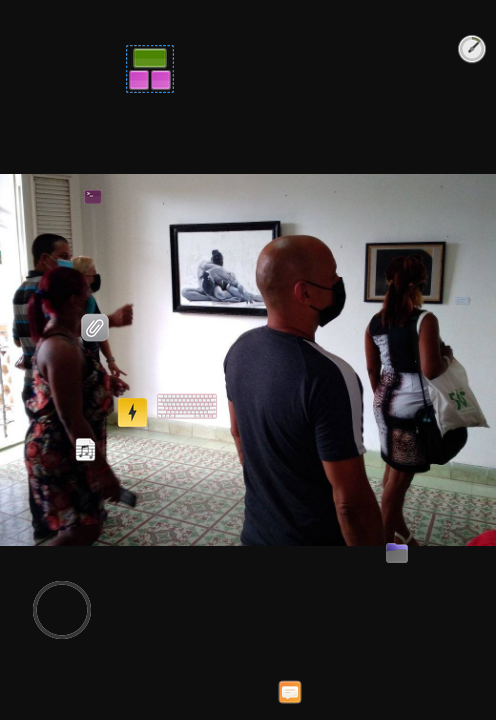 This screenshot has width=496, height=720. I want to click on connect a bluetooth keyboard, so click(187, 406).